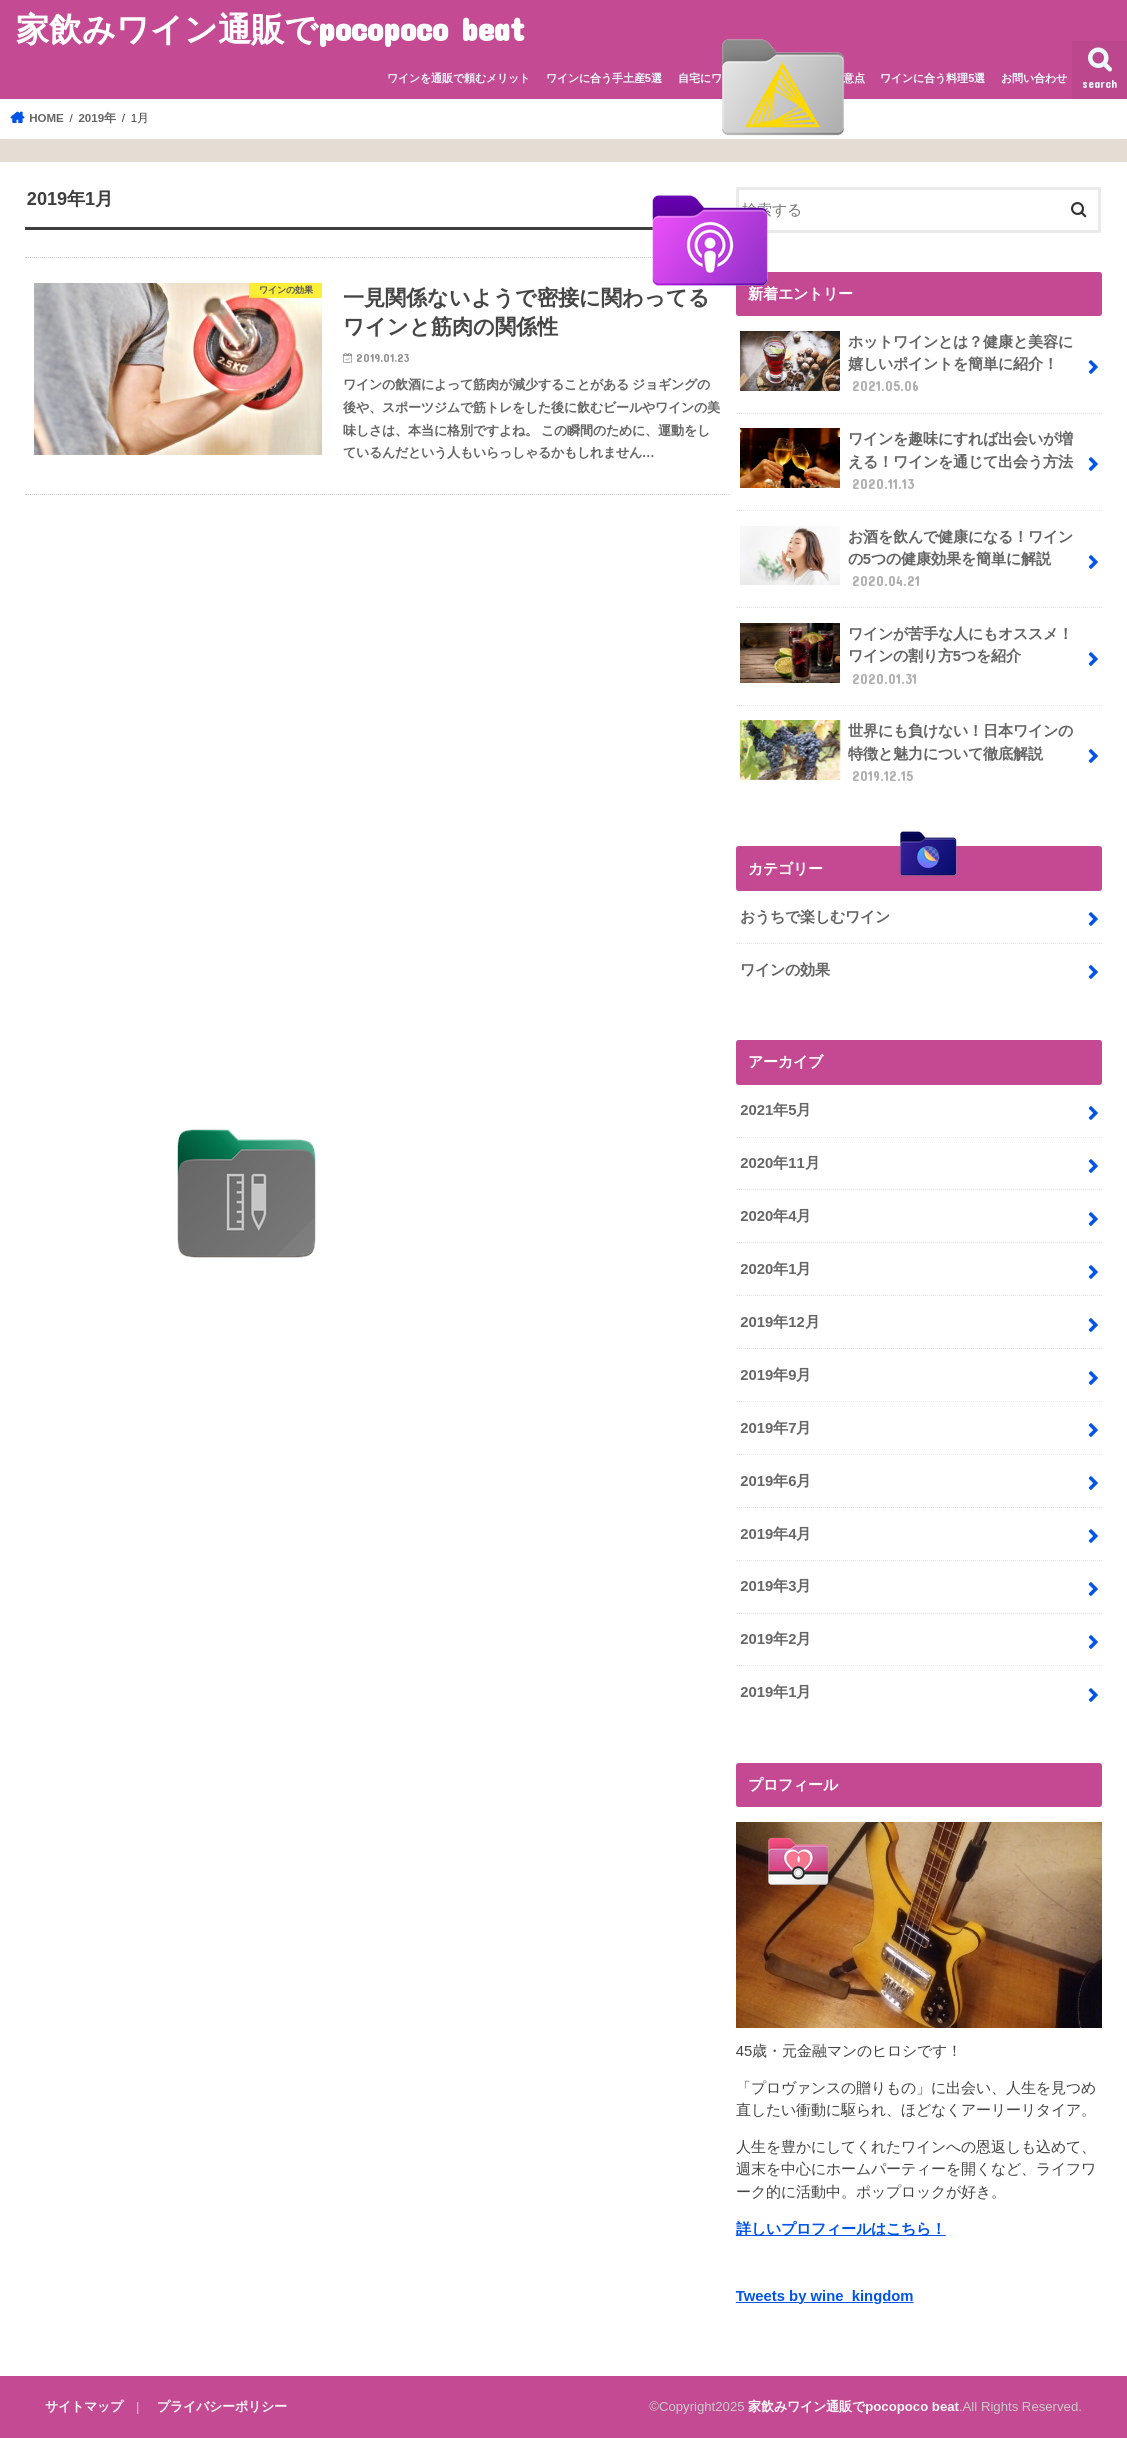 This screenshot has width=1127, height=2438. I want to click on open pokémon love ball themed folder, so click(798, 1863).